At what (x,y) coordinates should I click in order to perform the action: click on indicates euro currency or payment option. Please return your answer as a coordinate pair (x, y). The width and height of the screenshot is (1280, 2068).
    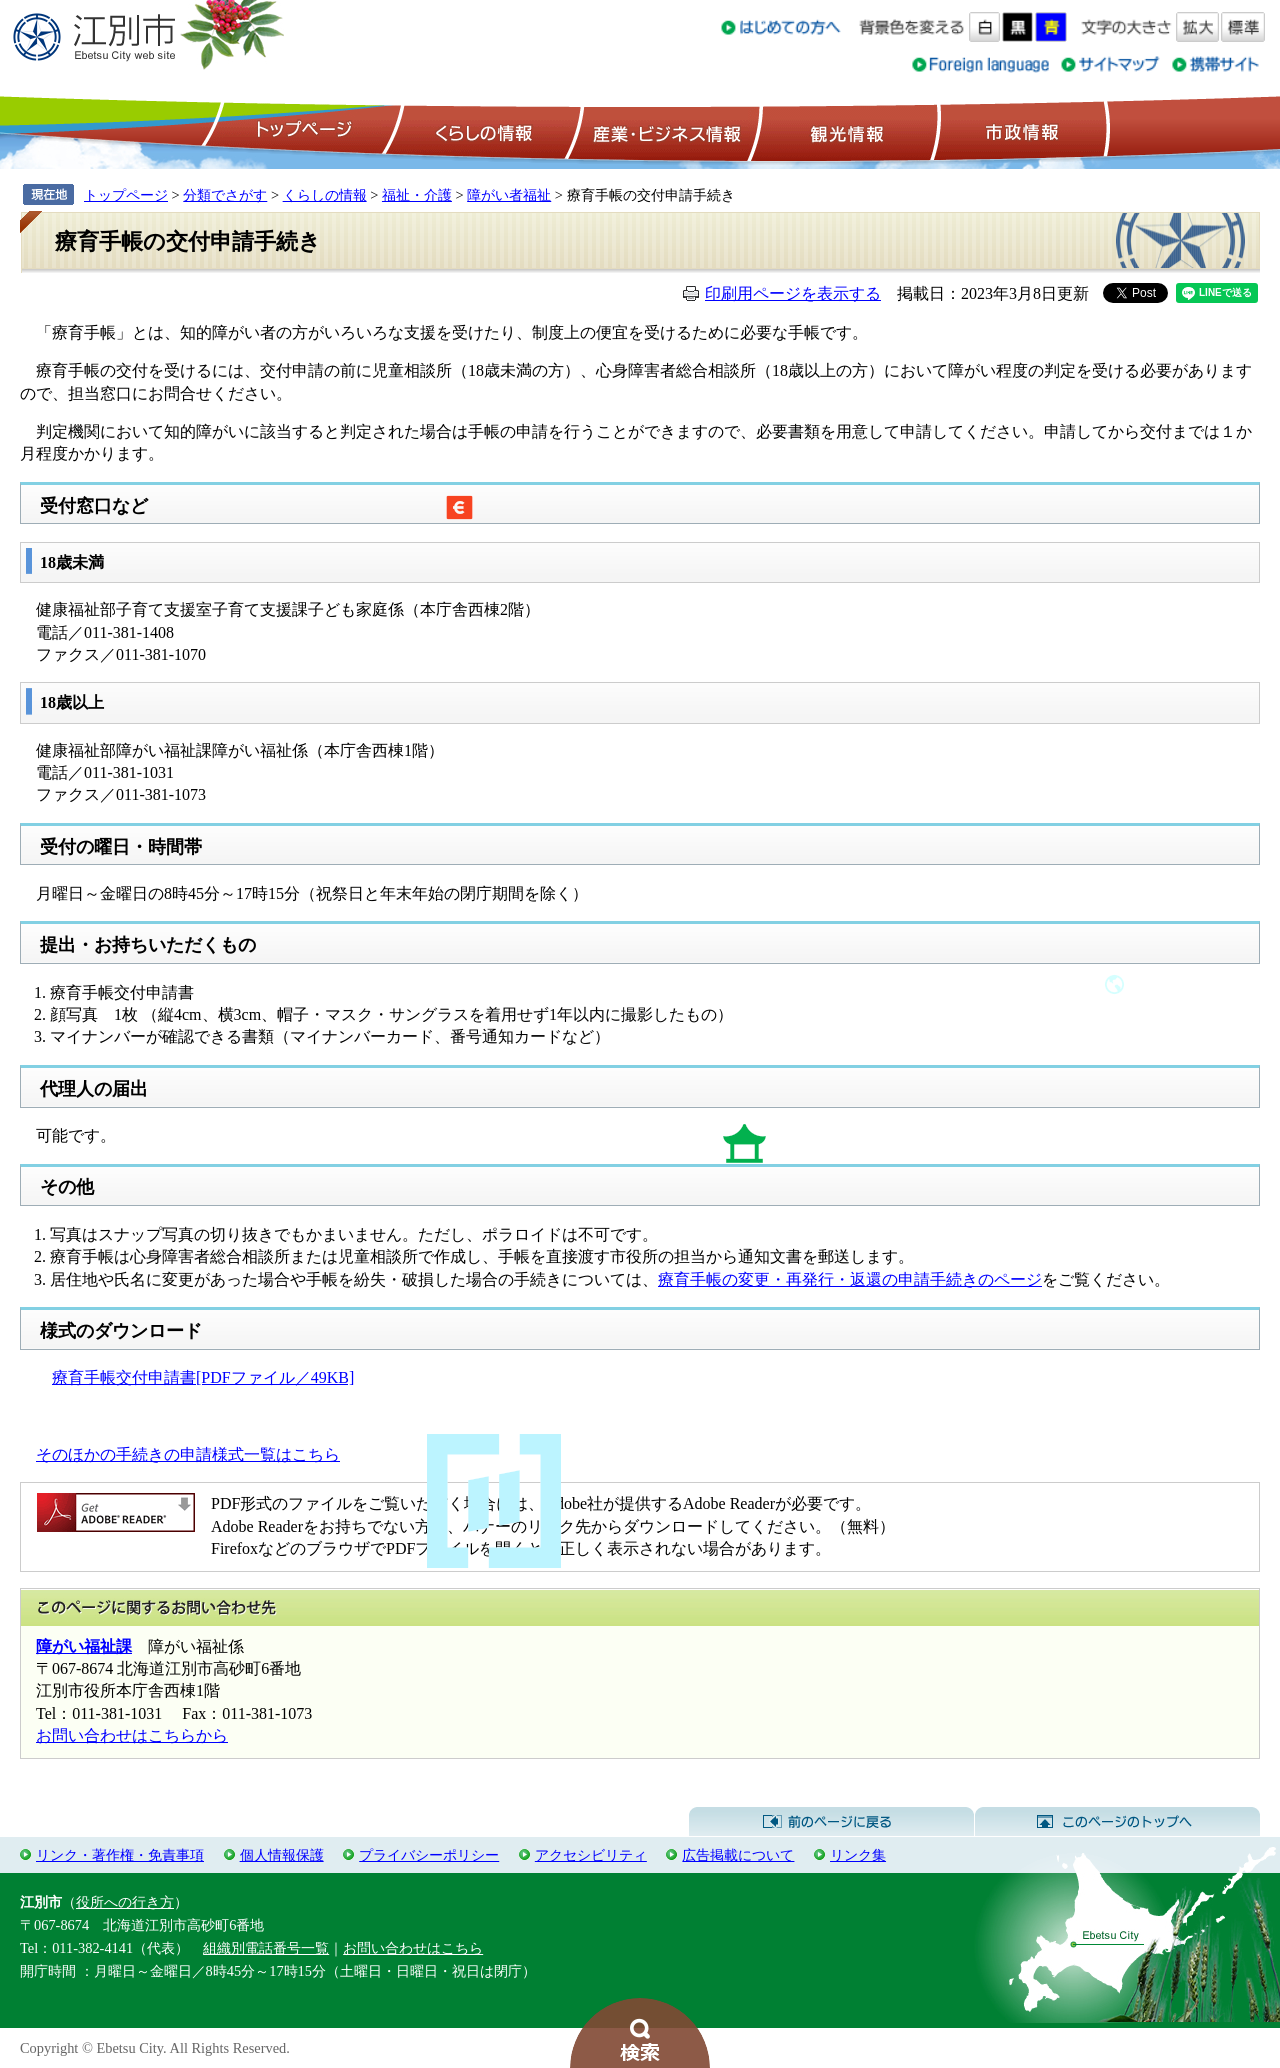
    Looking at the image, I should click on (459, 507).